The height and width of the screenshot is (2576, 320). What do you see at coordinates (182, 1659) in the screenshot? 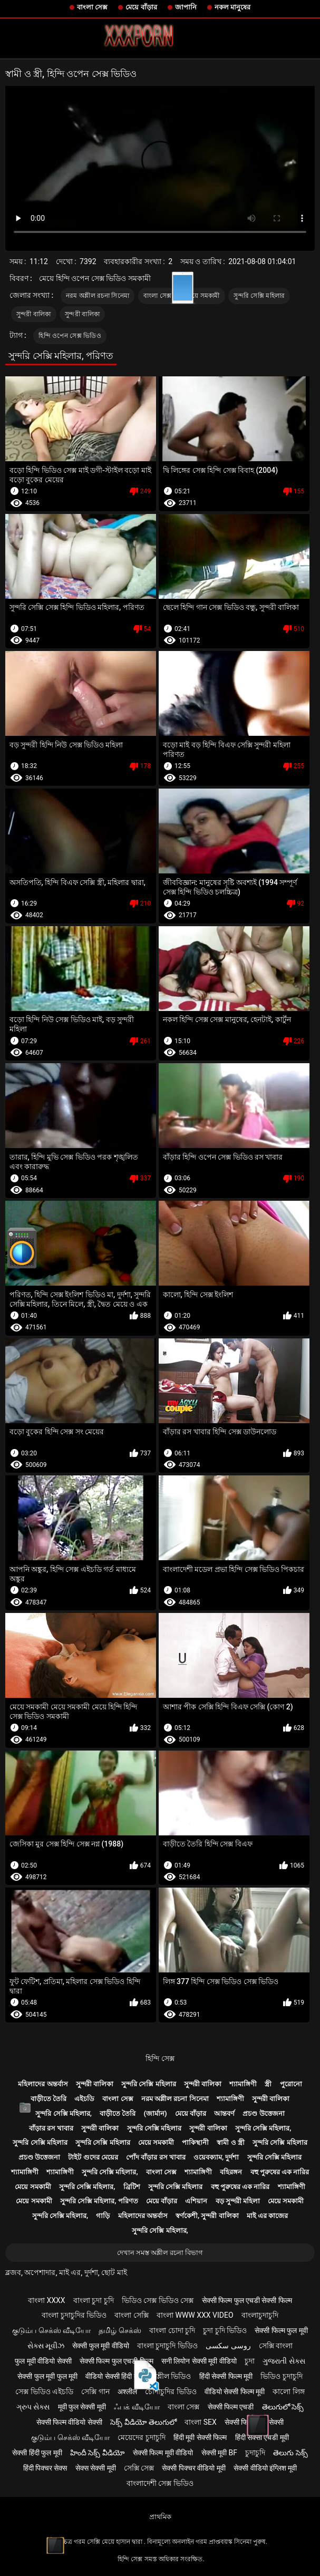
I see `apply underline formatting to selected text` at bounding box center [182, 1659].